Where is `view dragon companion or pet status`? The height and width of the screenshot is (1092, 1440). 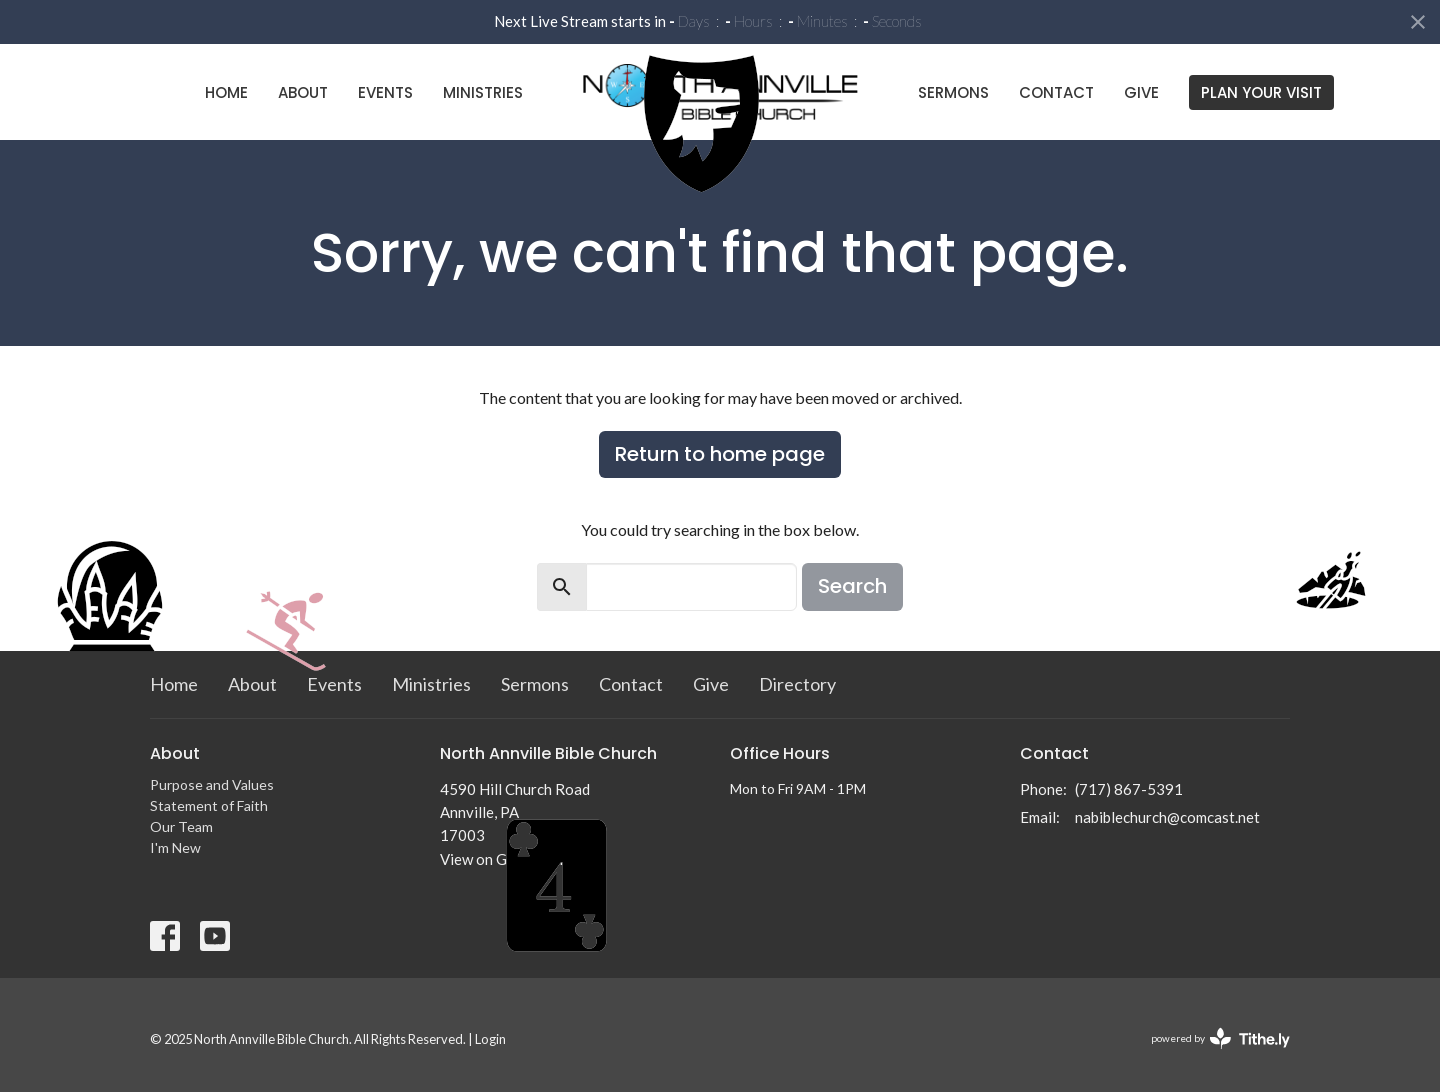
view dragon companion or pet status is located at coordinates (112, 594).